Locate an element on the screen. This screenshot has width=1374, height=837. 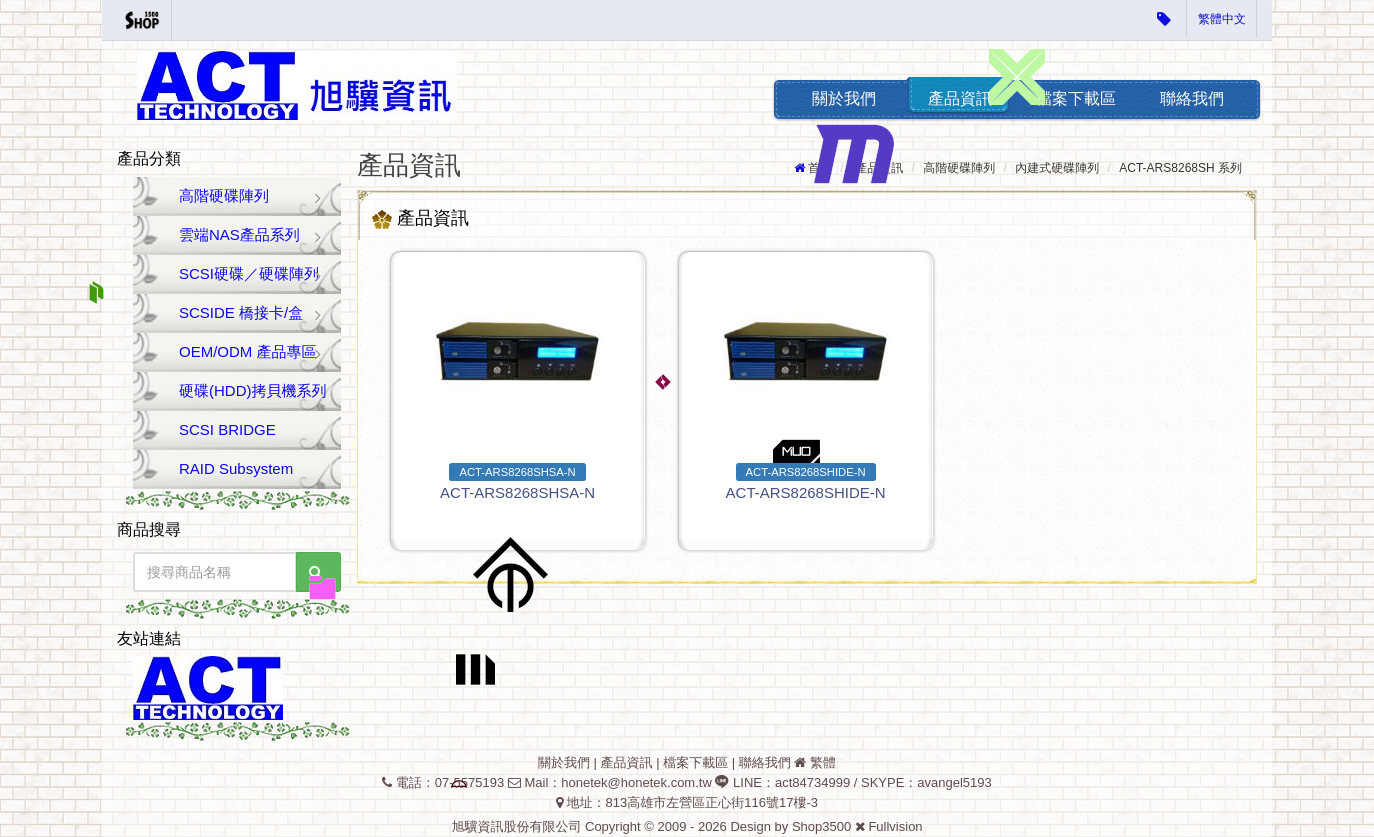
open folder to view files is located at coordinates (322, 587).